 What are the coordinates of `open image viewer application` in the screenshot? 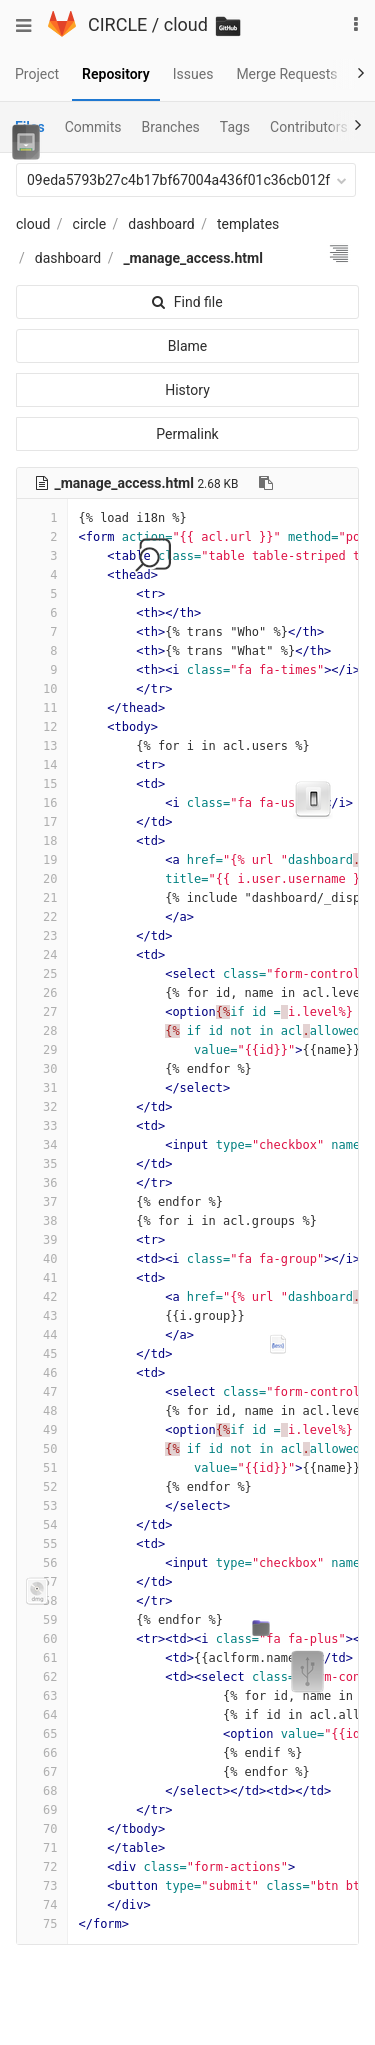 It's located at (153, 554).